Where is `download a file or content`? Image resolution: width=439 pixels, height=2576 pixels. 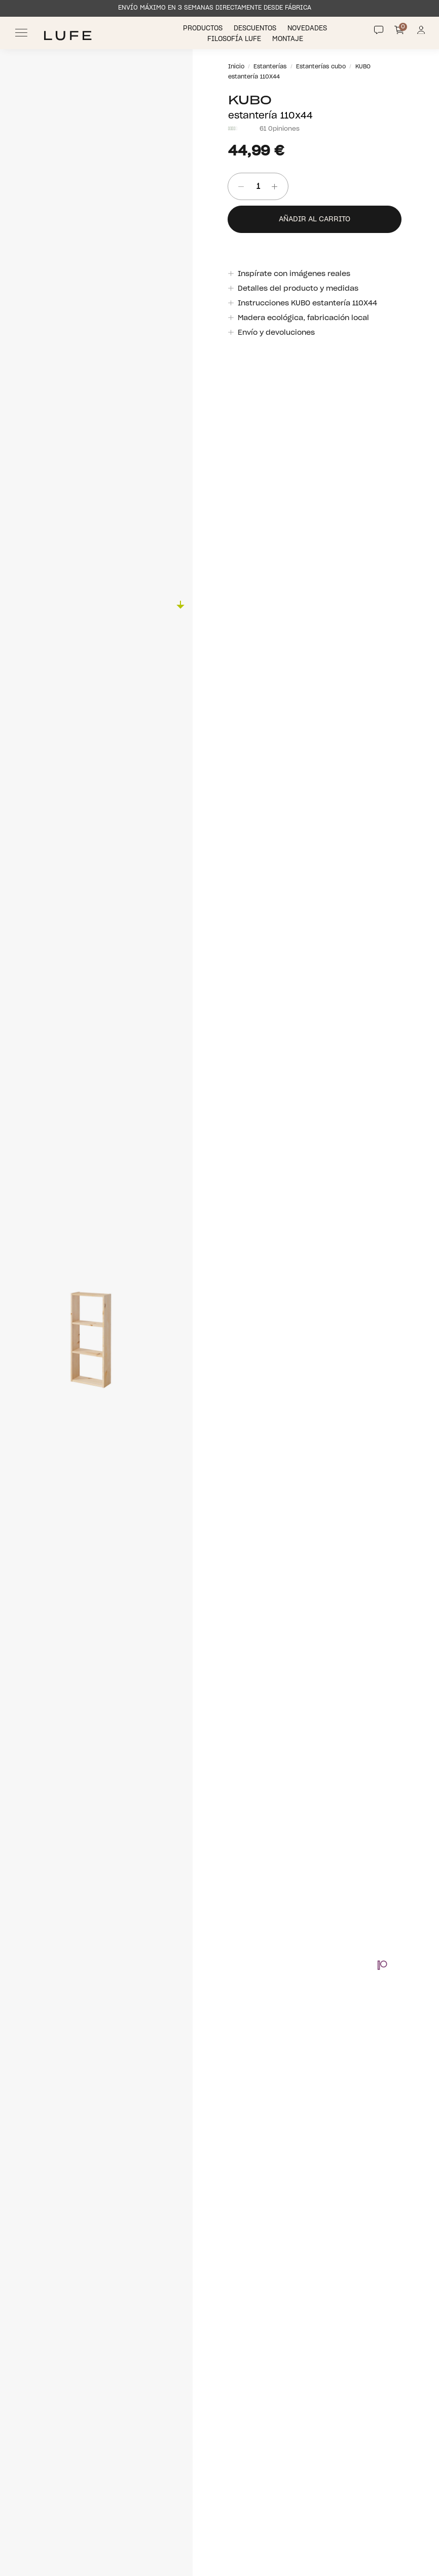
download a file or content is located at coordinates (180, 605).